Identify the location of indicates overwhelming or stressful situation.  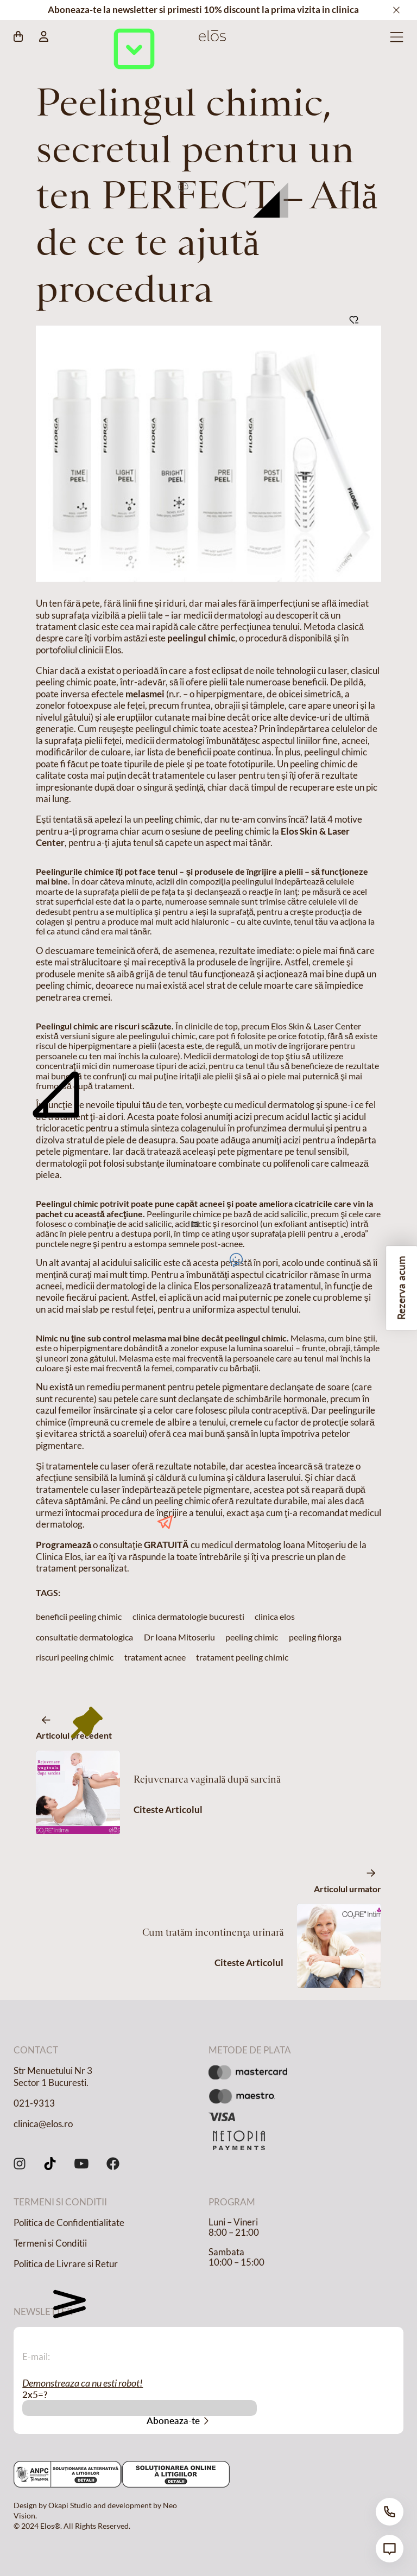
(236, 1260).